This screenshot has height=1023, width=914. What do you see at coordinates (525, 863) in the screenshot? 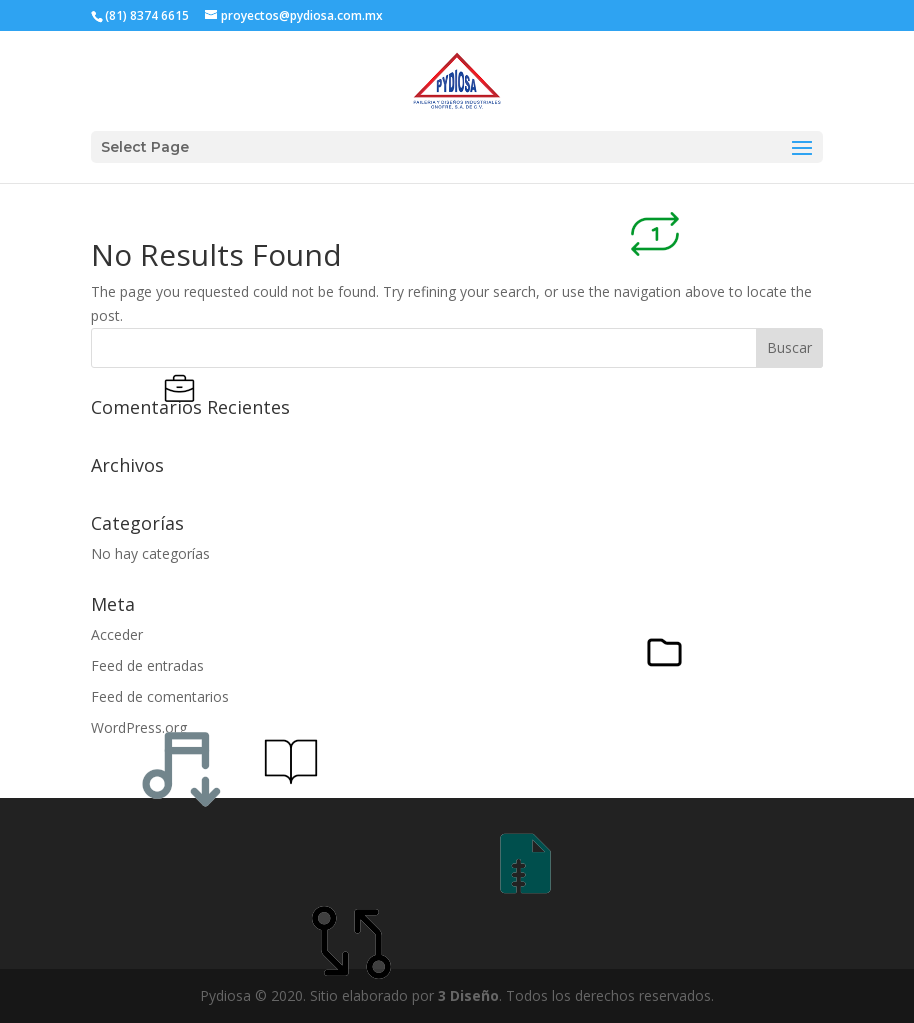
I see `access compressed or archived files` at bounding box center [525, 863].